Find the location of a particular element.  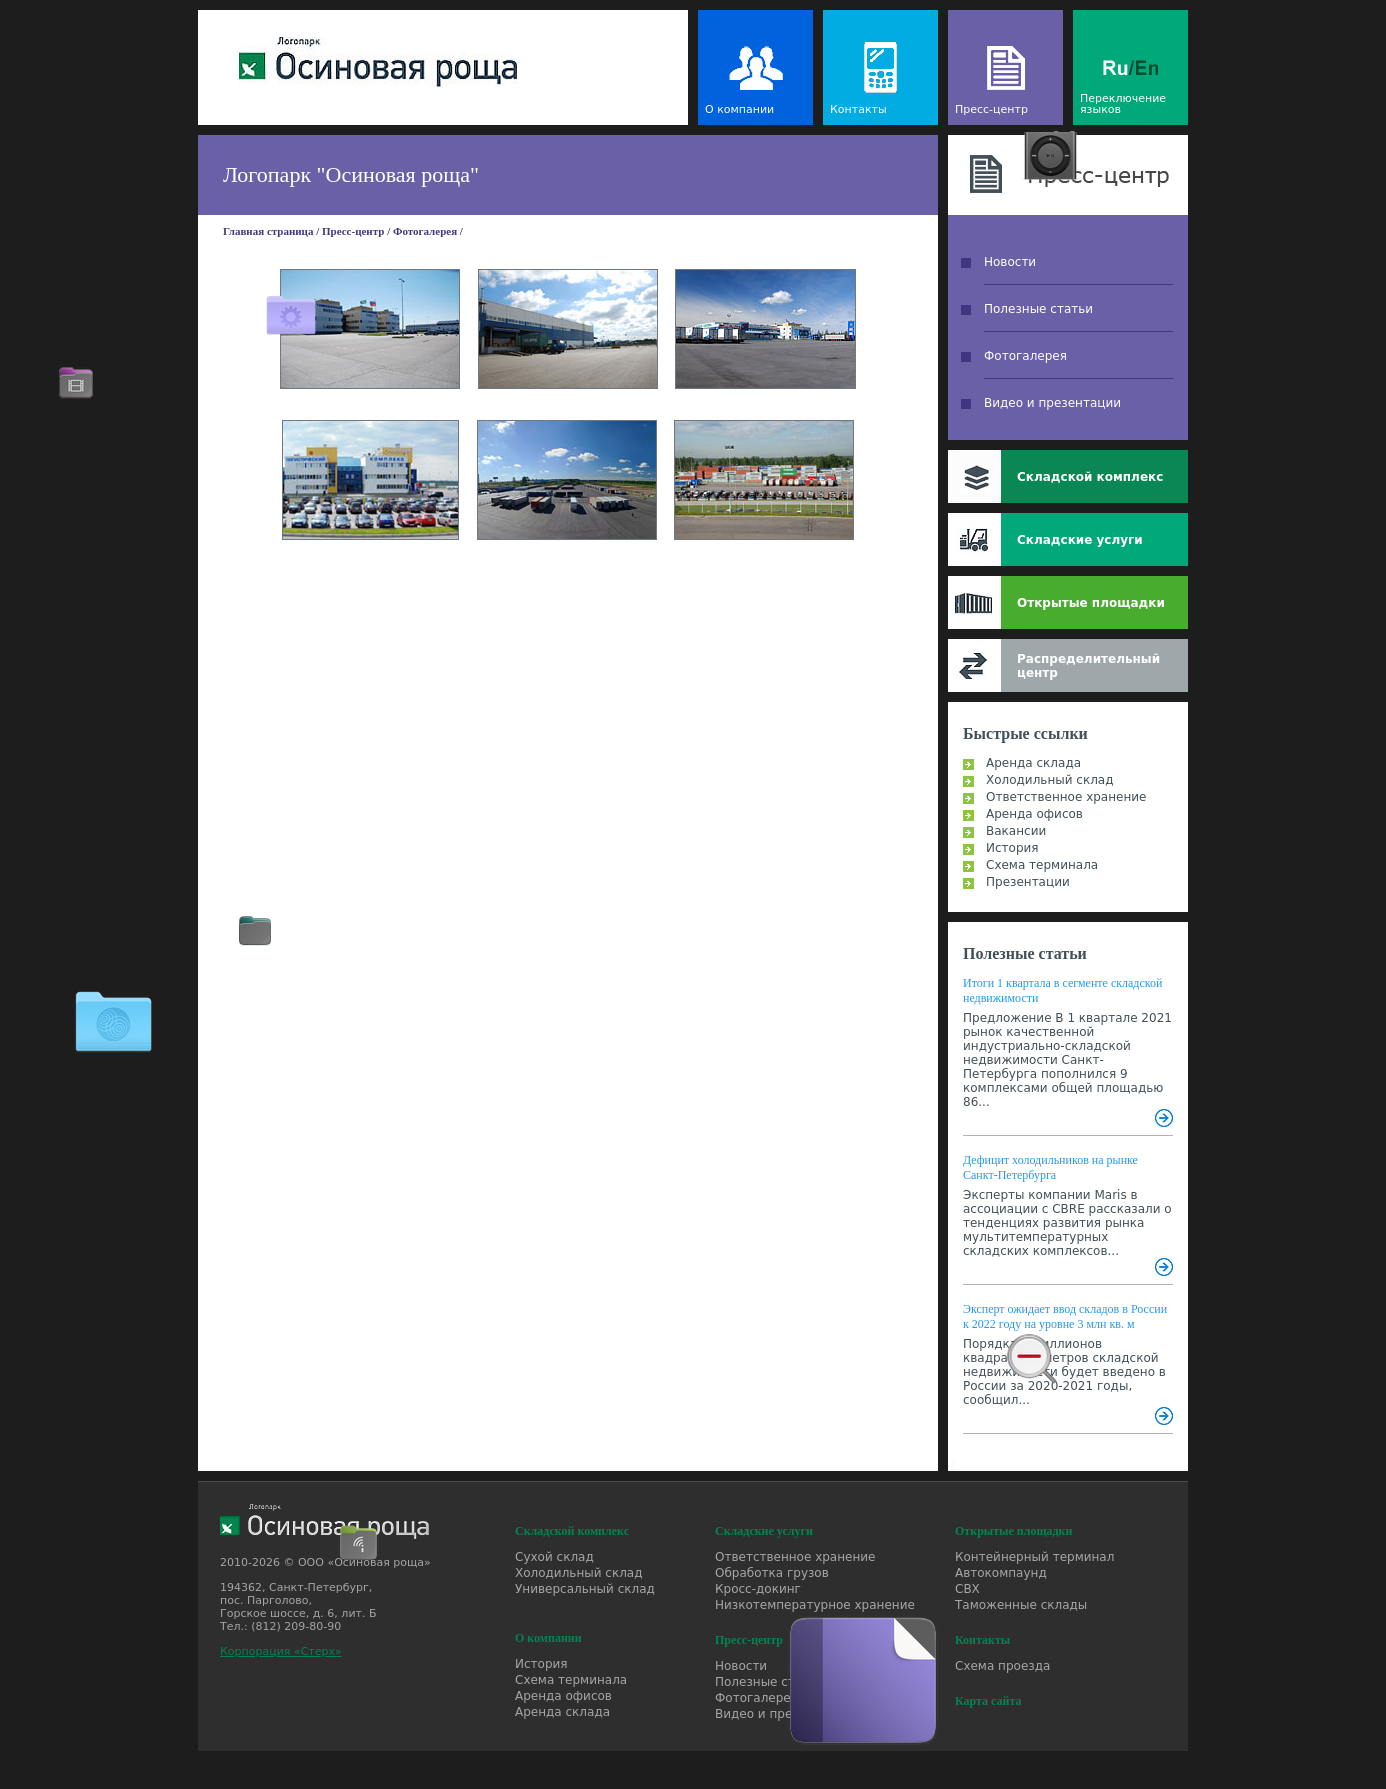

open insync cloud sync folder is located at coordinates (358, 1542).